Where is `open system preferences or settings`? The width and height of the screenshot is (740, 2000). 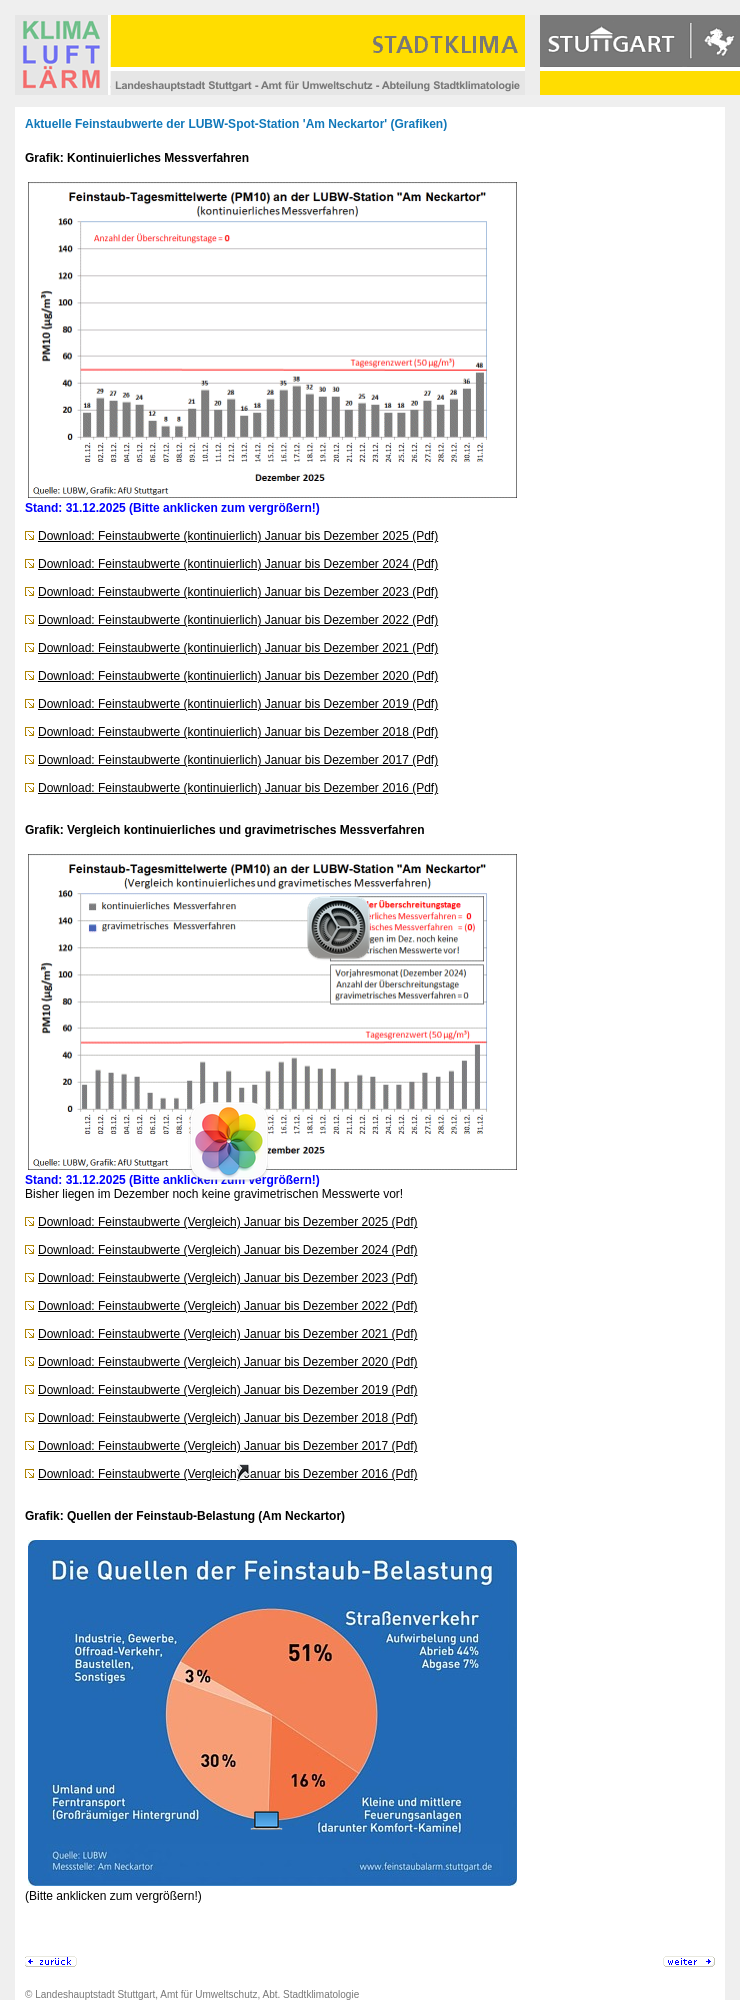 open system preferences or settings is located at coordinates (338, 927).